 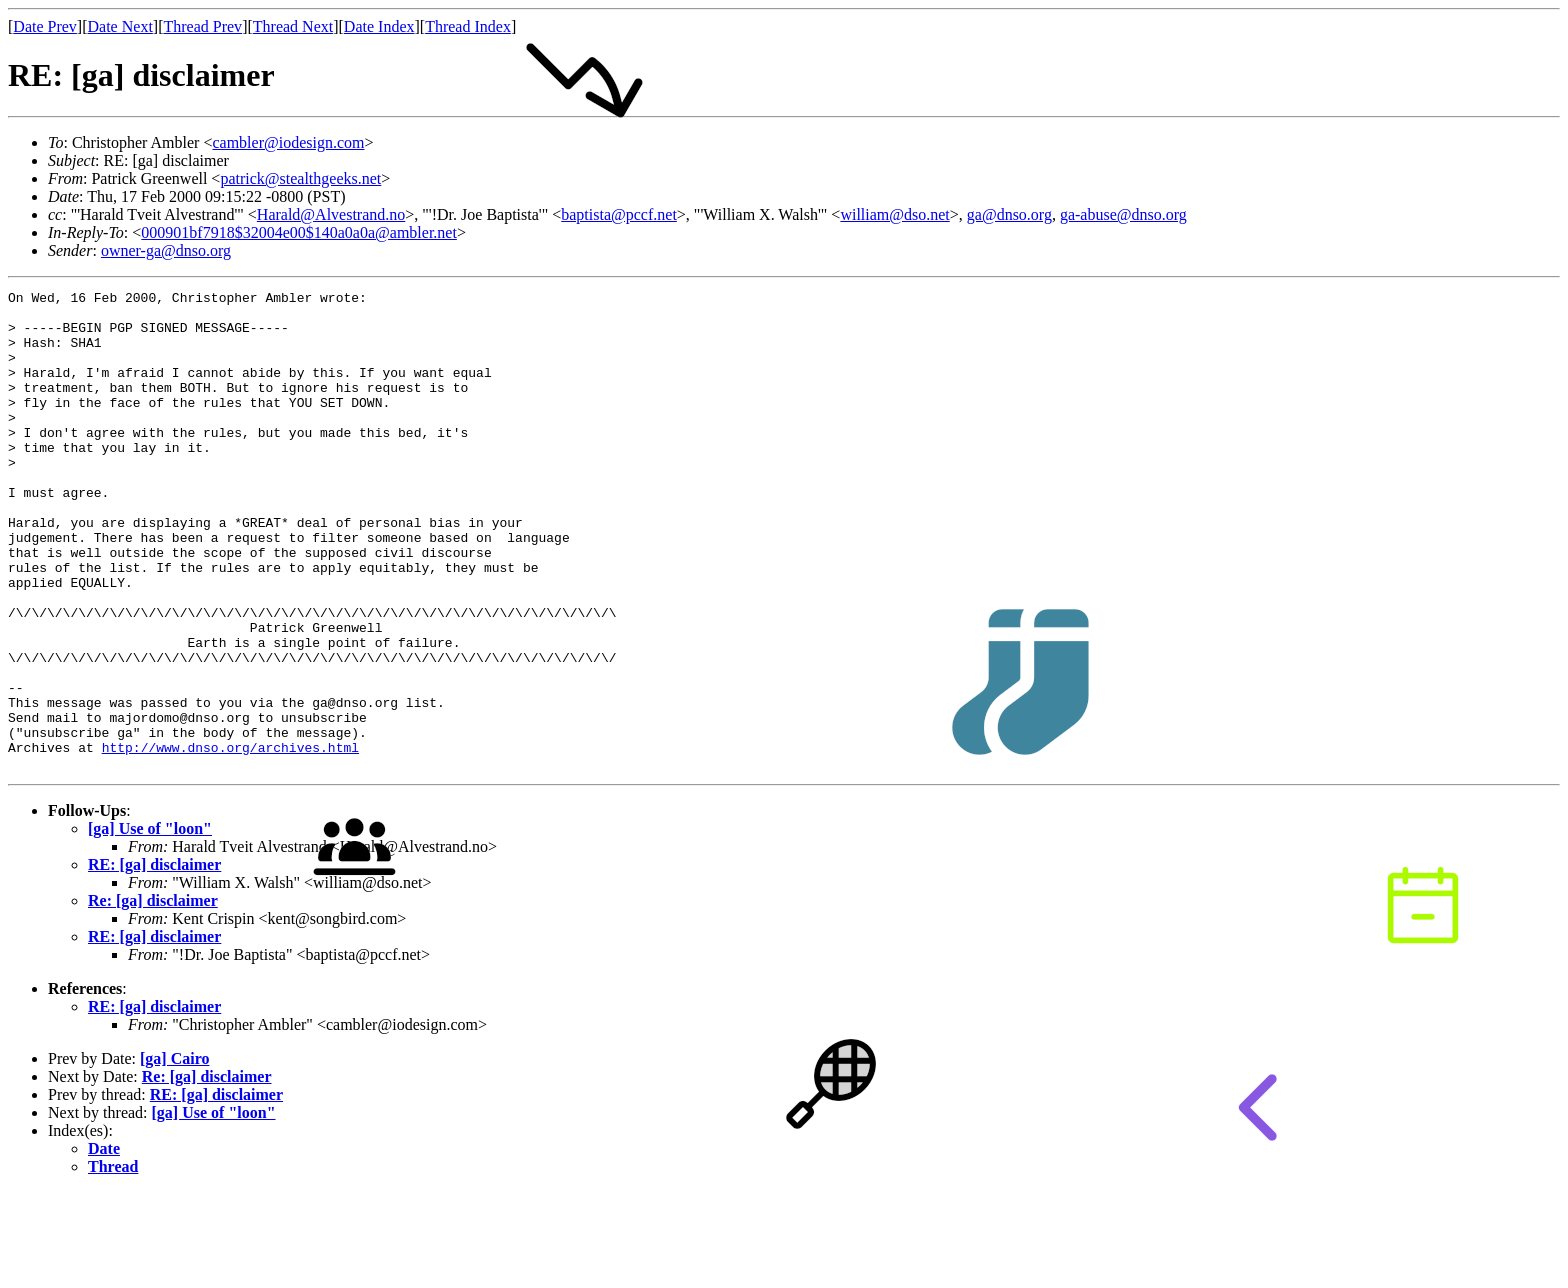 I want to click on browse socks or hosiery products, so click(x=1025, y=682).